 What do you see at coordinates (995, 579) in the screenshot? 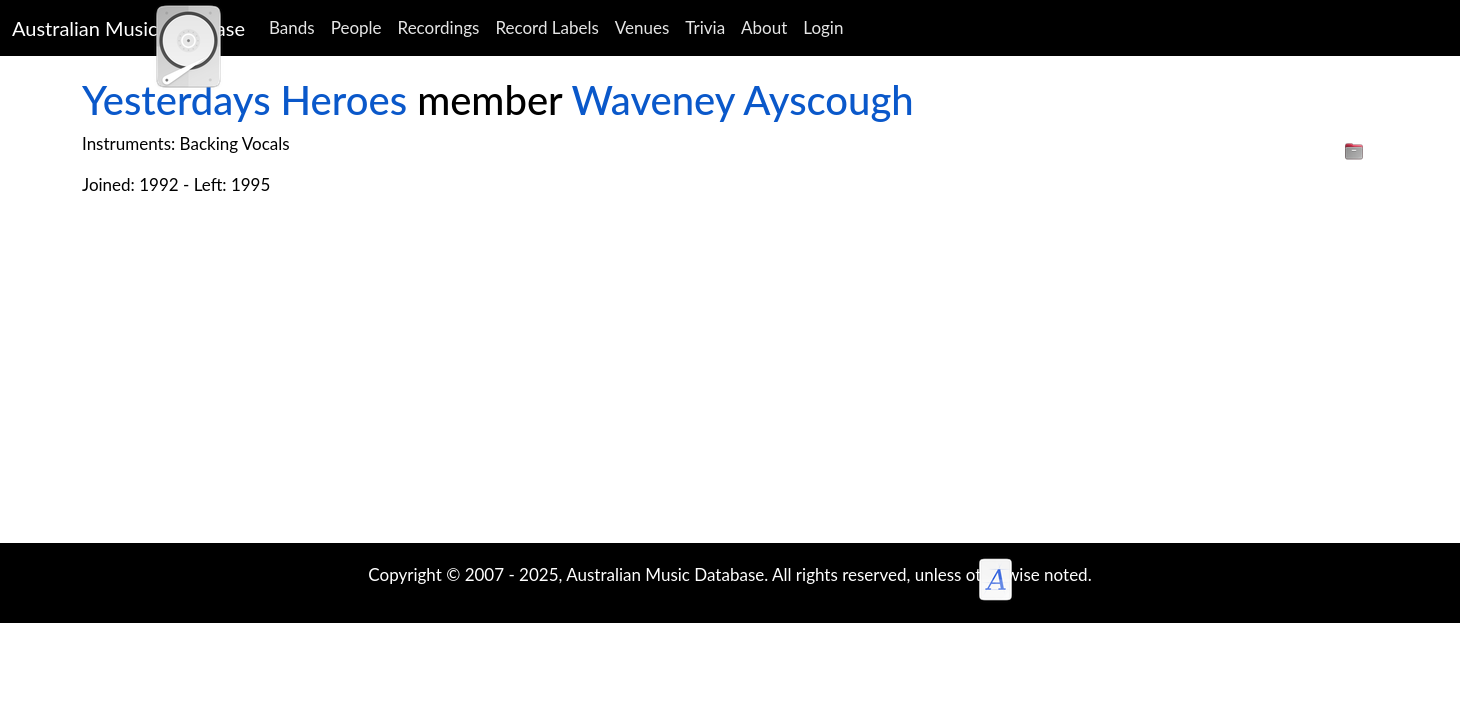
I see `an OpenType font file` at bounding box center [995, 579].